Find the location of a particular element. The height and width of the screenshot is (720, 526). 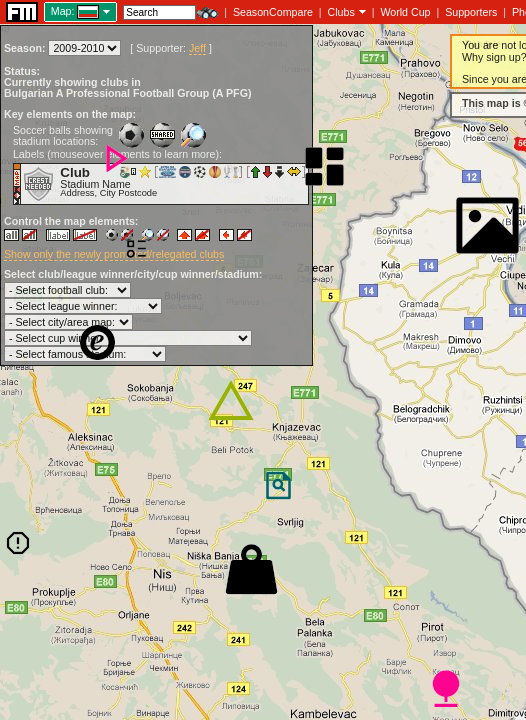

view pinned location on map is located at coordinates (446, 687).